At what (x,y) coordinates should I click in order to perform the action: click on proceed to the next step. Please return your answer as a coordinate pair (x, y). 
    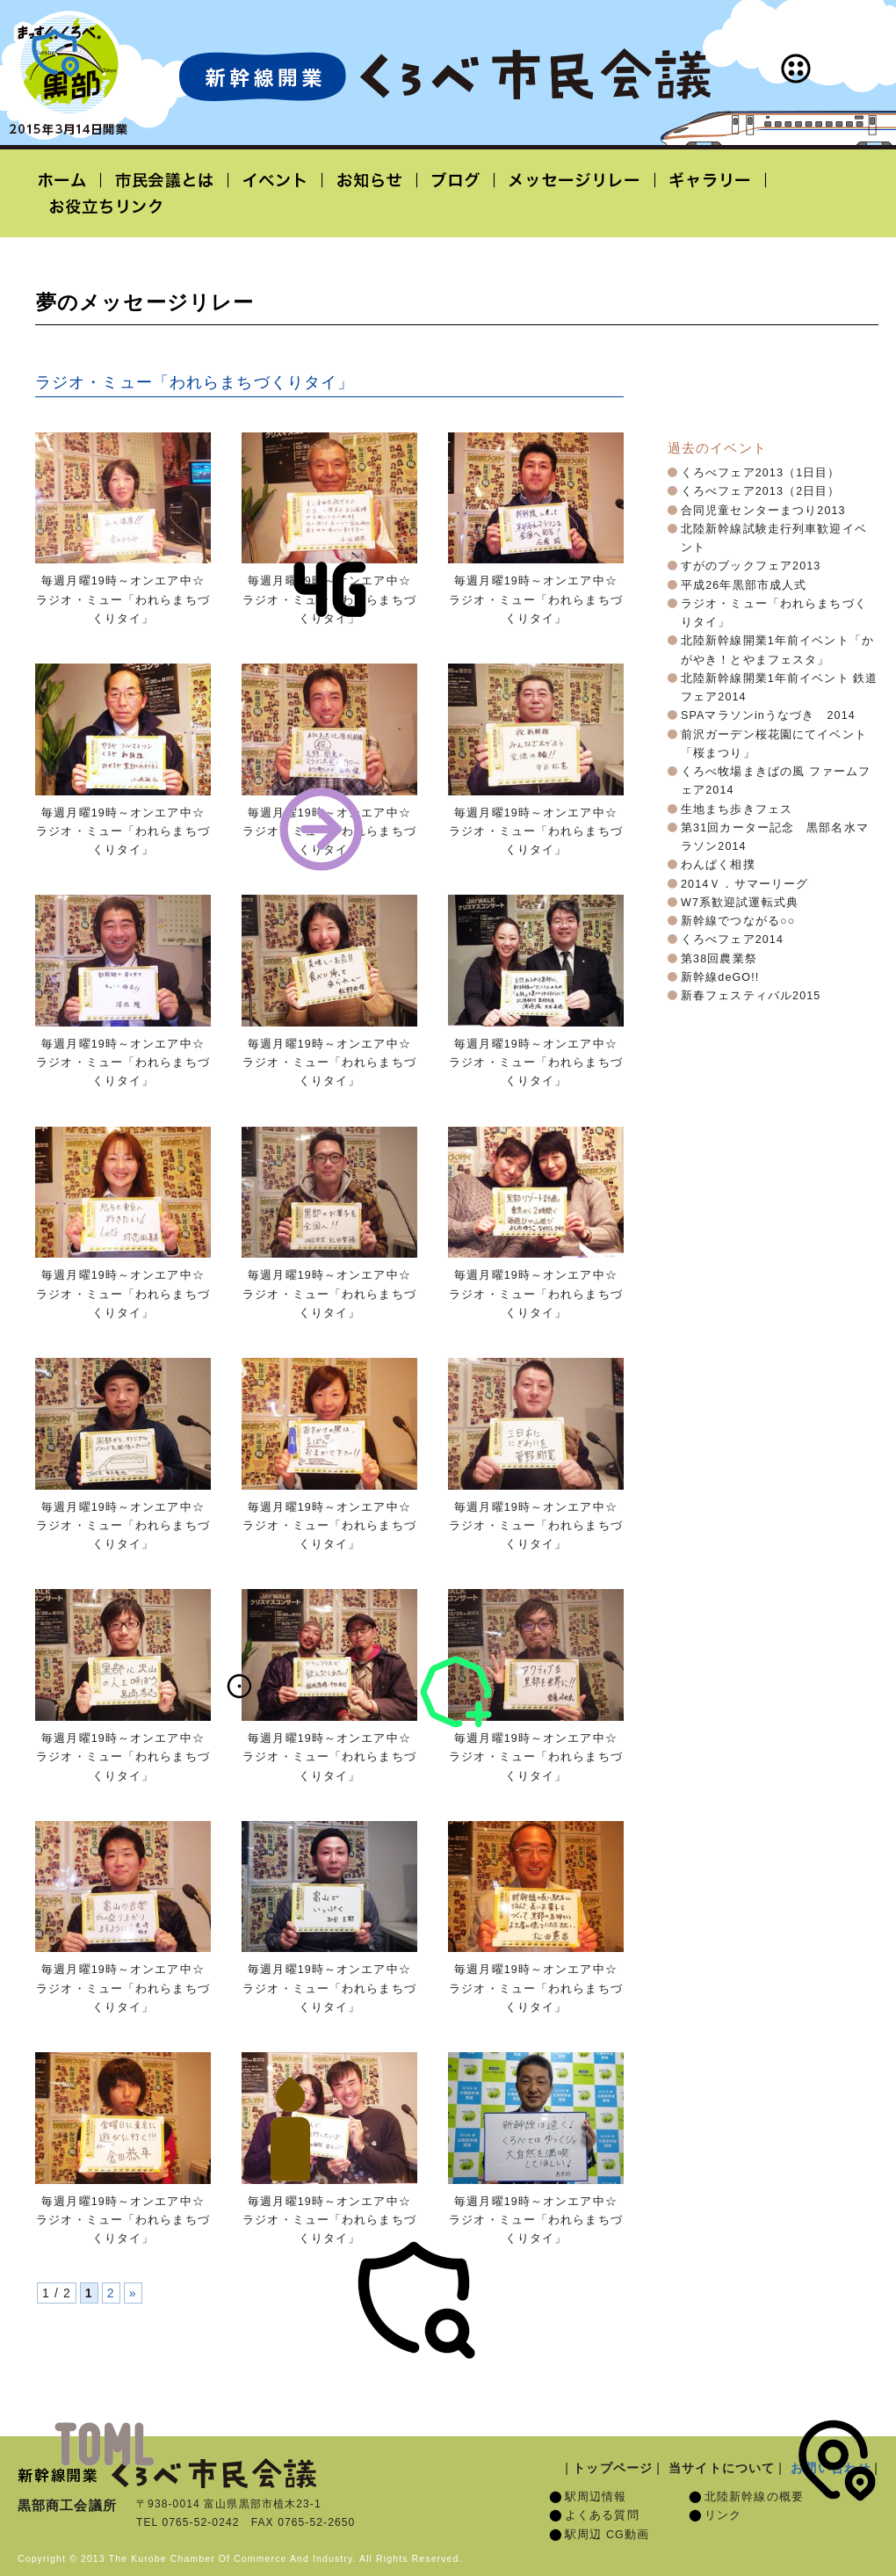
    Looking at the image, I should click on (321, 829).